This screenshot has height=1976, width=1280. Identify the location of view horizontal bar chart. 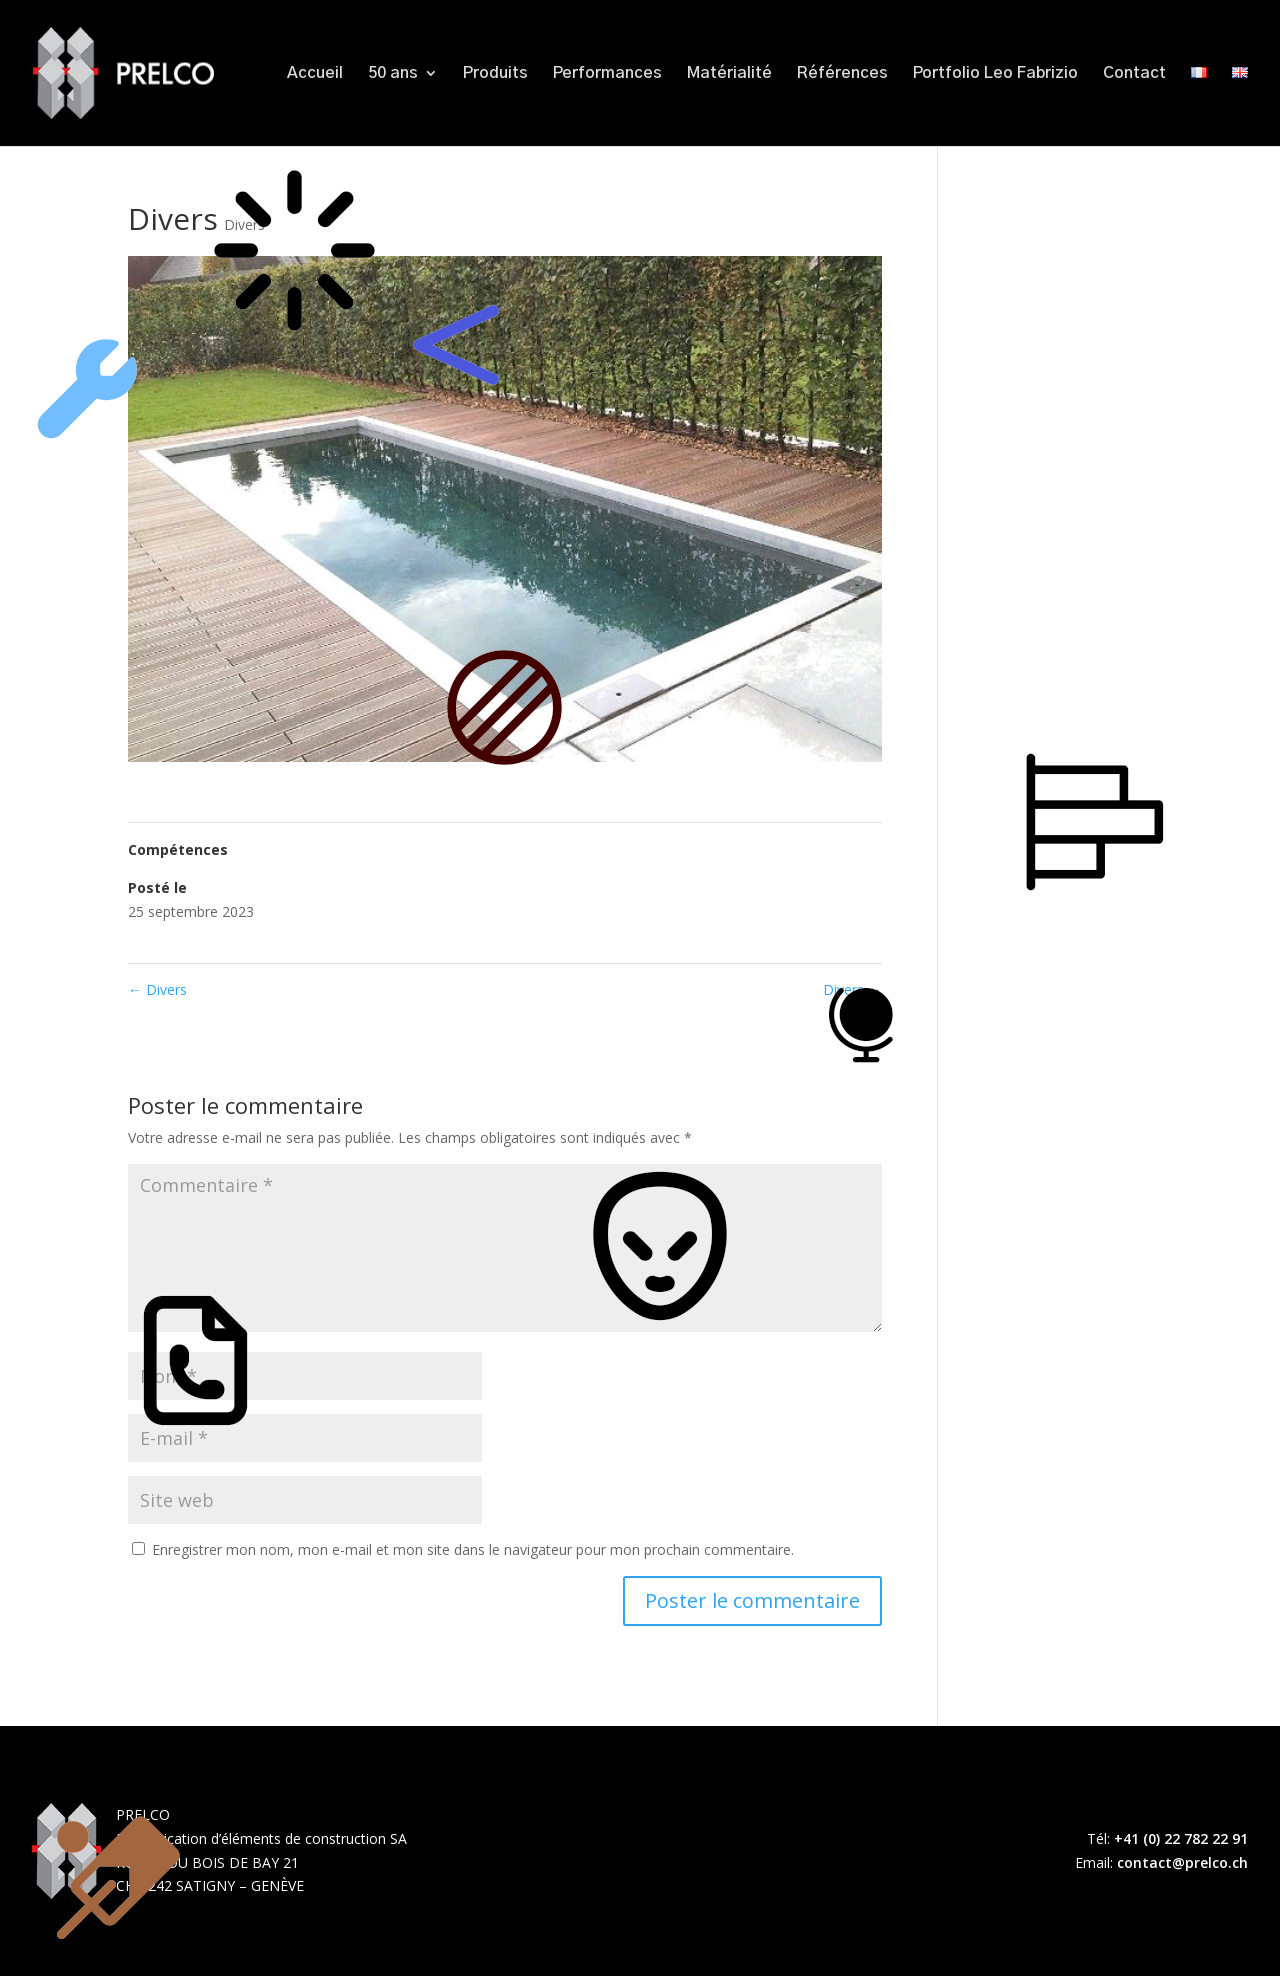
(1089, 822).